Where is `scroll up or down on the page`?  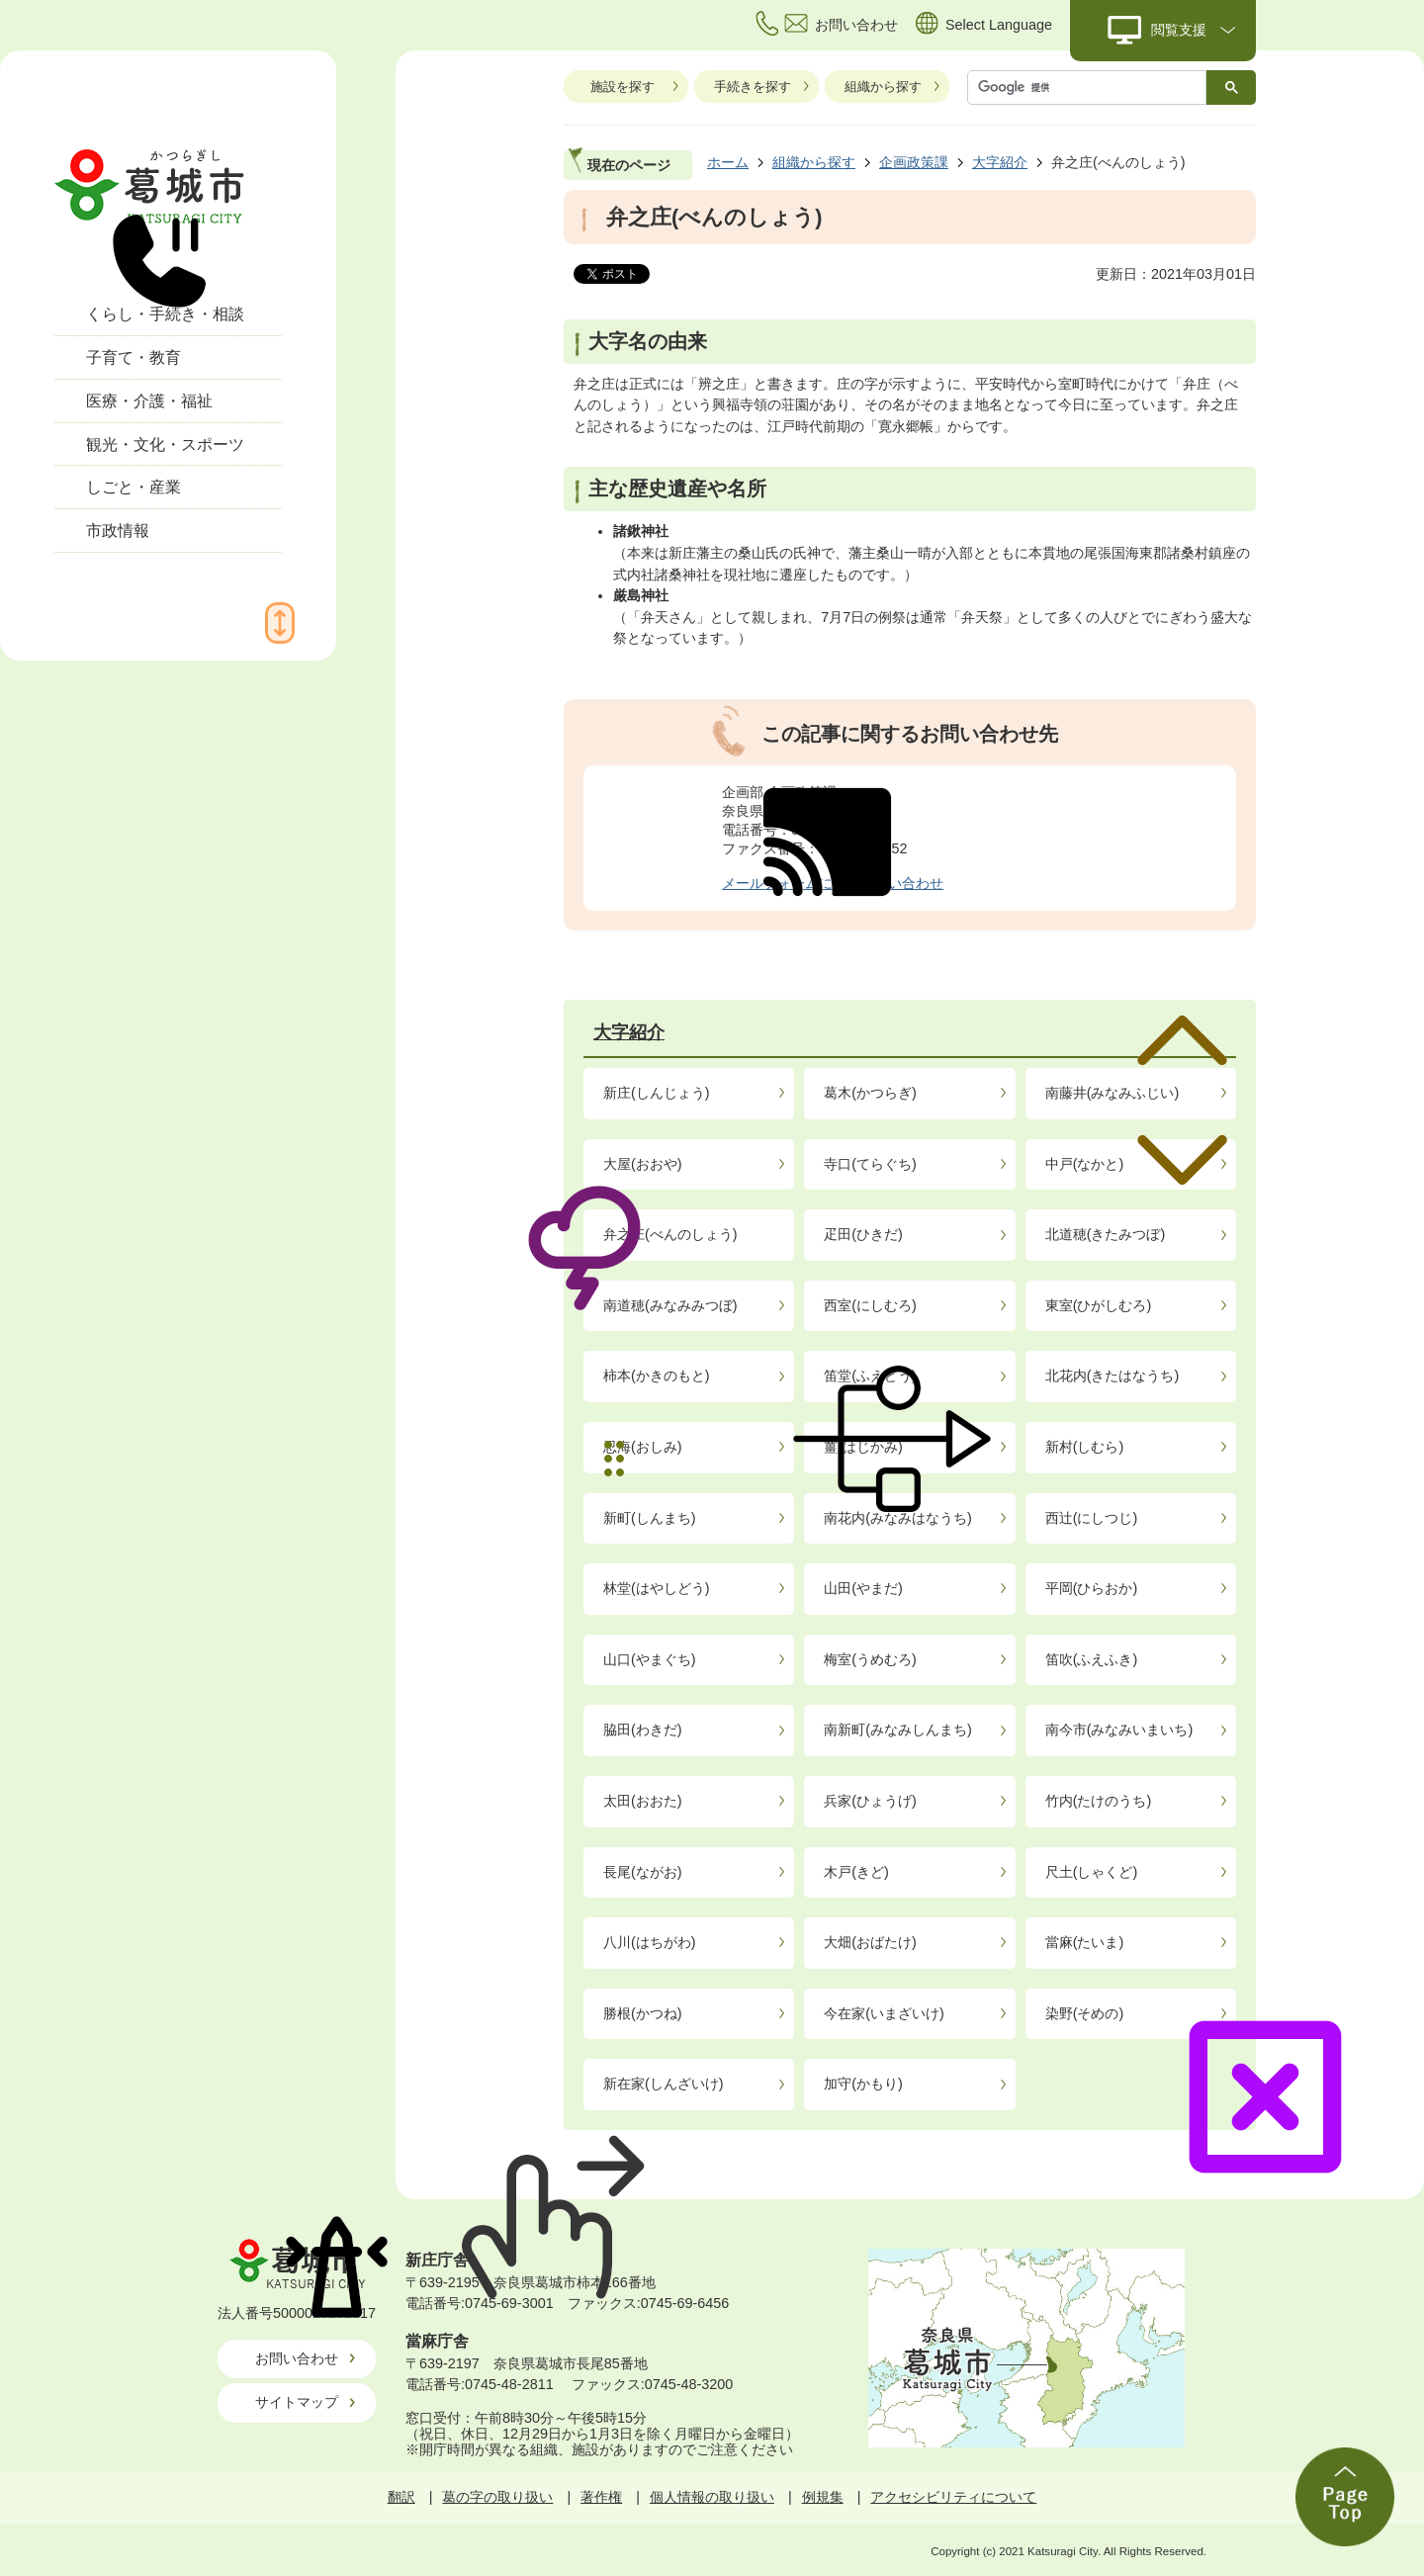 scroll up or down on the page is located at coordinates (280, 623).